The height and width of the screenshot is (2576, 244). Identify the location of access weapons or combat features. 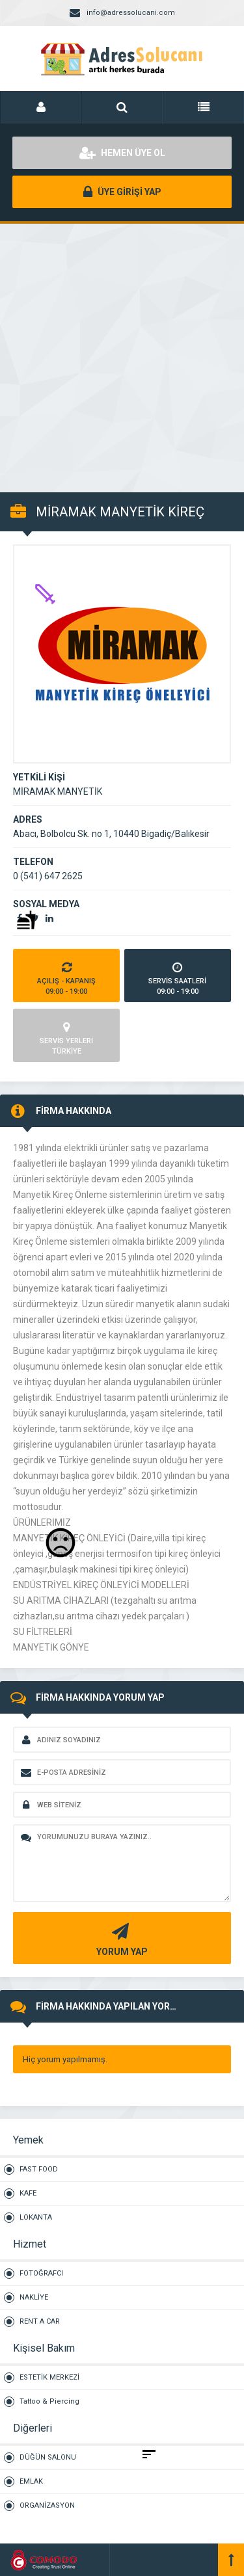
(45, 594).